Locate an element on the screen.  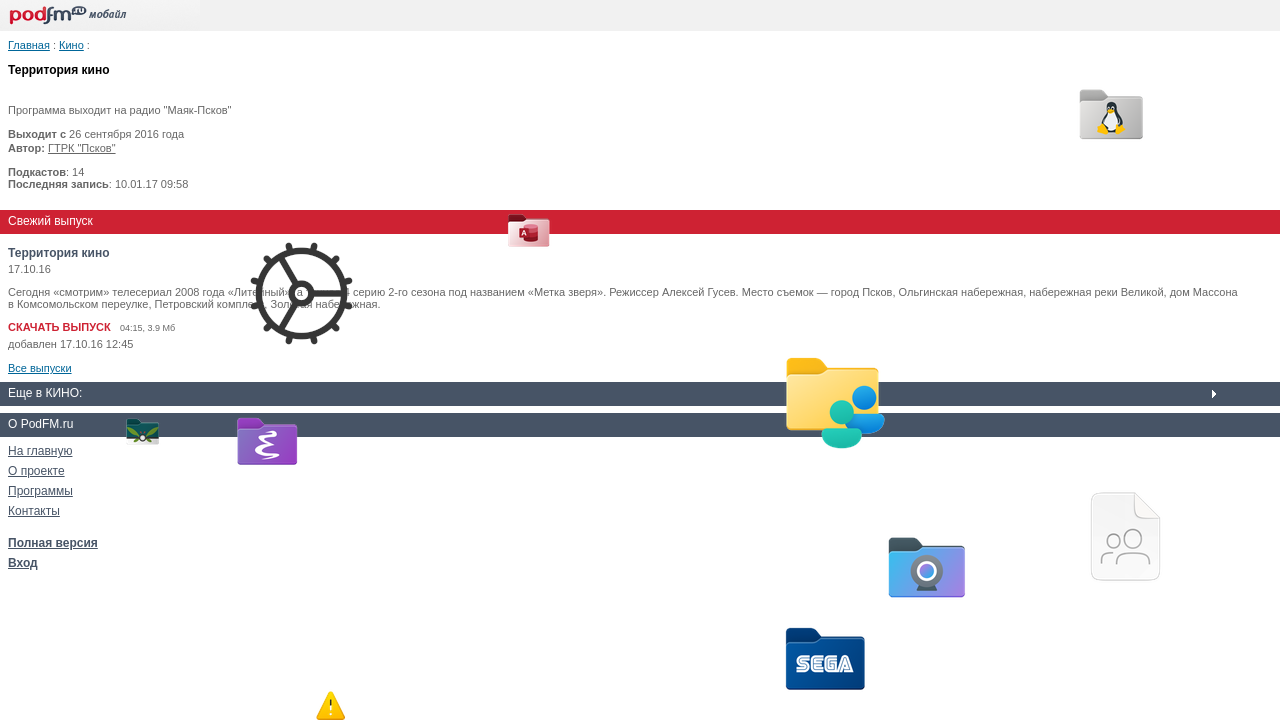
open linux files folder is located at coordinates (1111, 116).